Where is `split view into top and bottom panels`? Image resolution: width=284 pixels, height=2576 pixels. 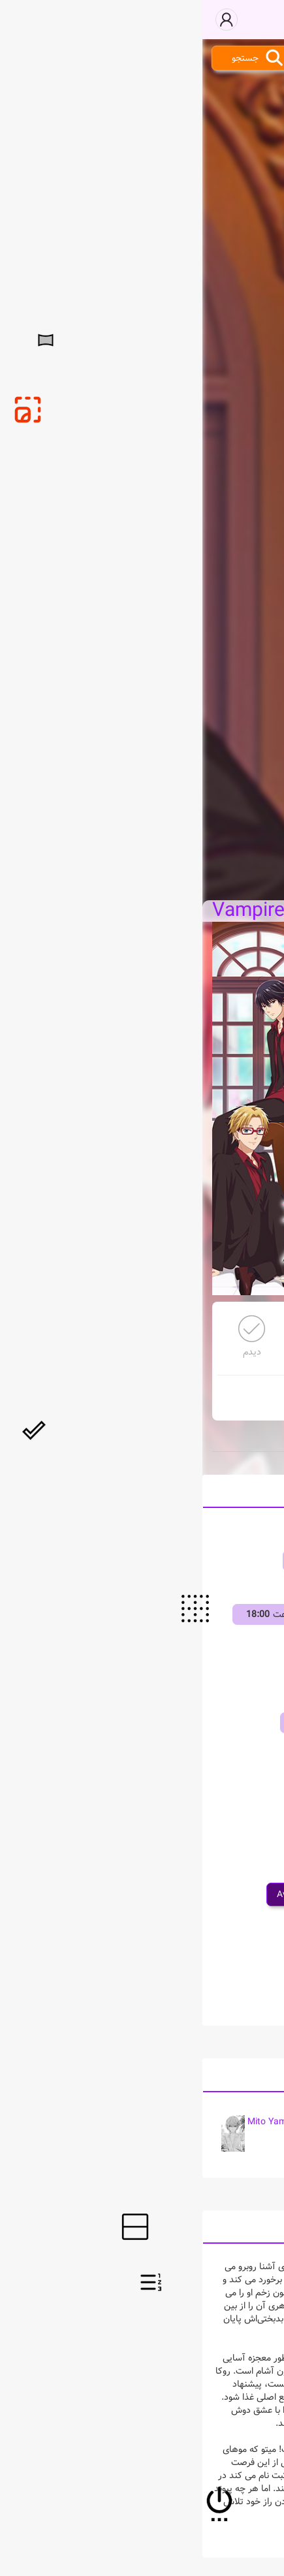 split view into top and bottom panels is located at coordinates (135, 2227).